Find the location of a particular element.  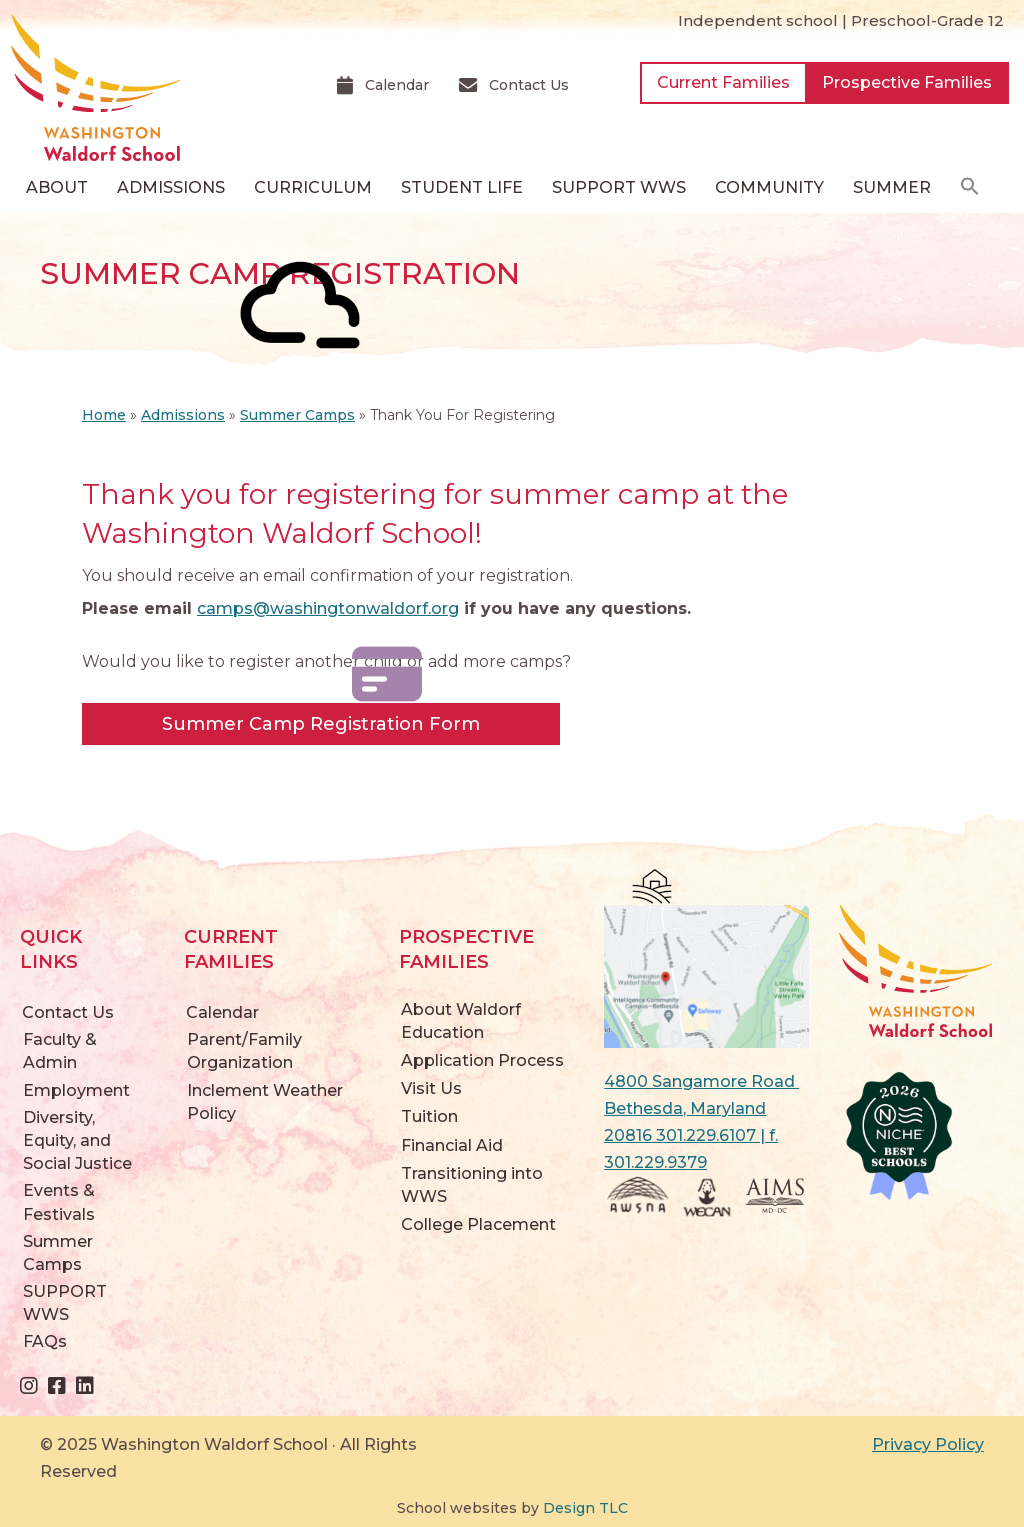

remove from cloud storage is located at coordinates (300, 305).